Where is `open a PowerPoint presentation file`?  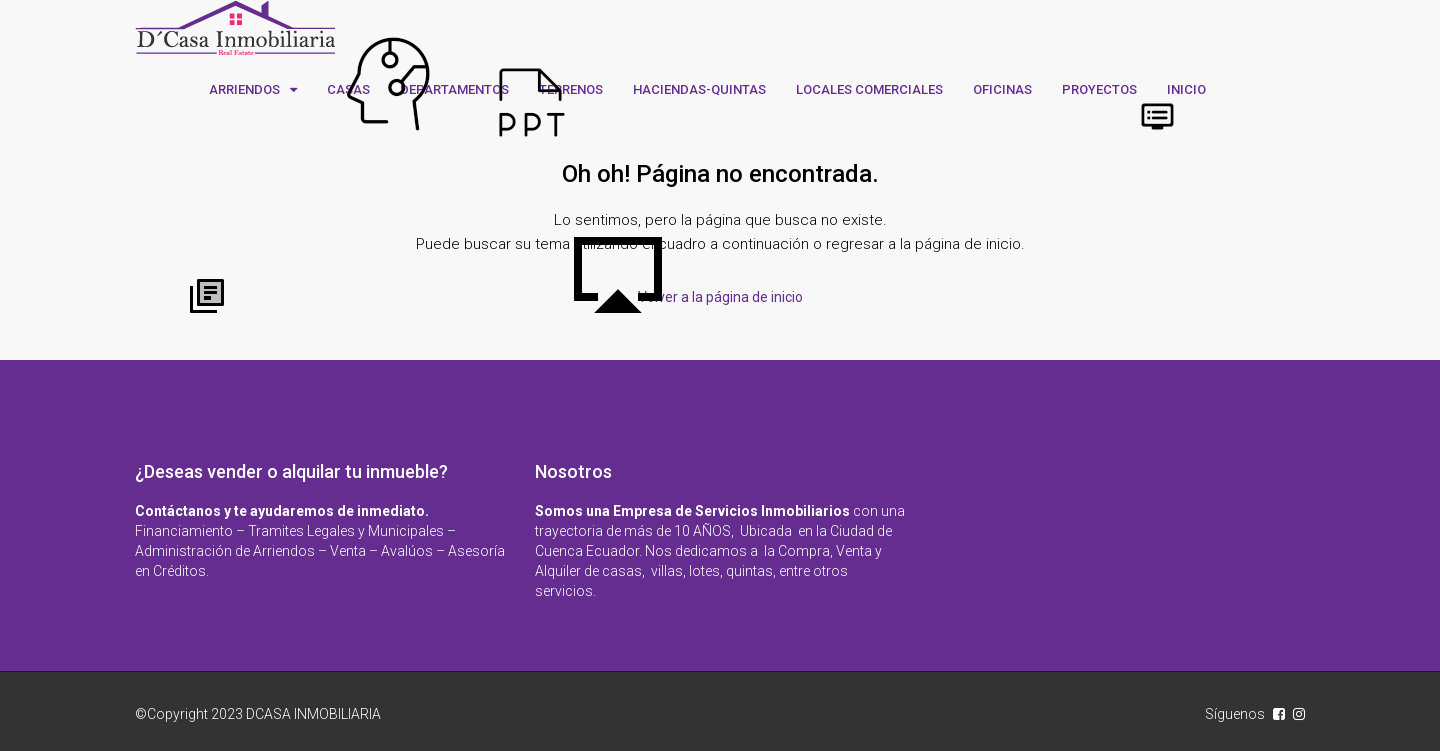
open a PowerPoint presentation file is located at coordinates (530, 105).